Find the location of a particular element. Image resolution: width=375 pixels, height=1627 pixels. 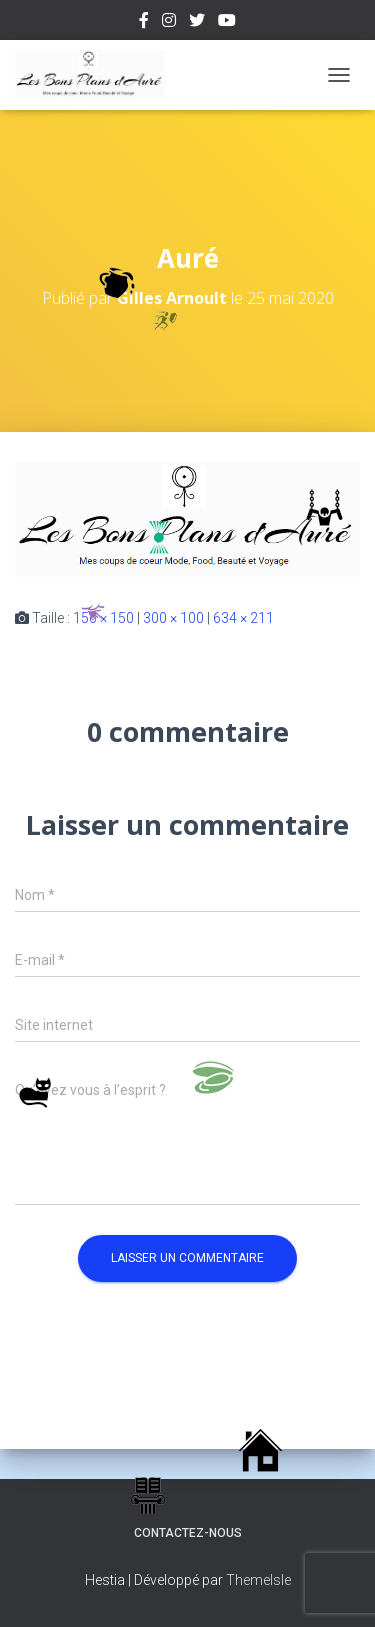

activate a divine power or special ability is located at coordinates (93, 613).